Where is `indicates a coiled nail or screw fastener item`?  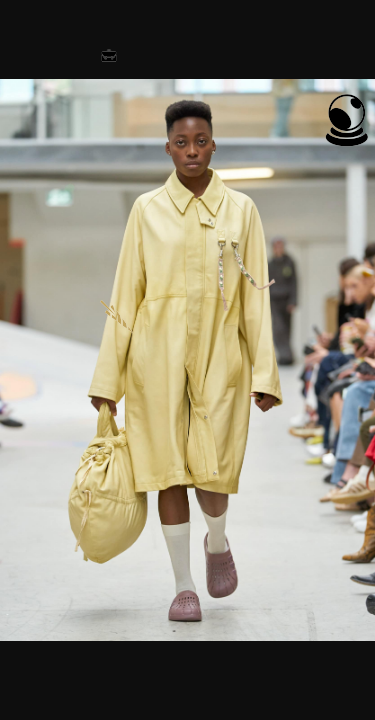
indicates a coiled nail or screw fastener item is located at coordinates (117, 317).